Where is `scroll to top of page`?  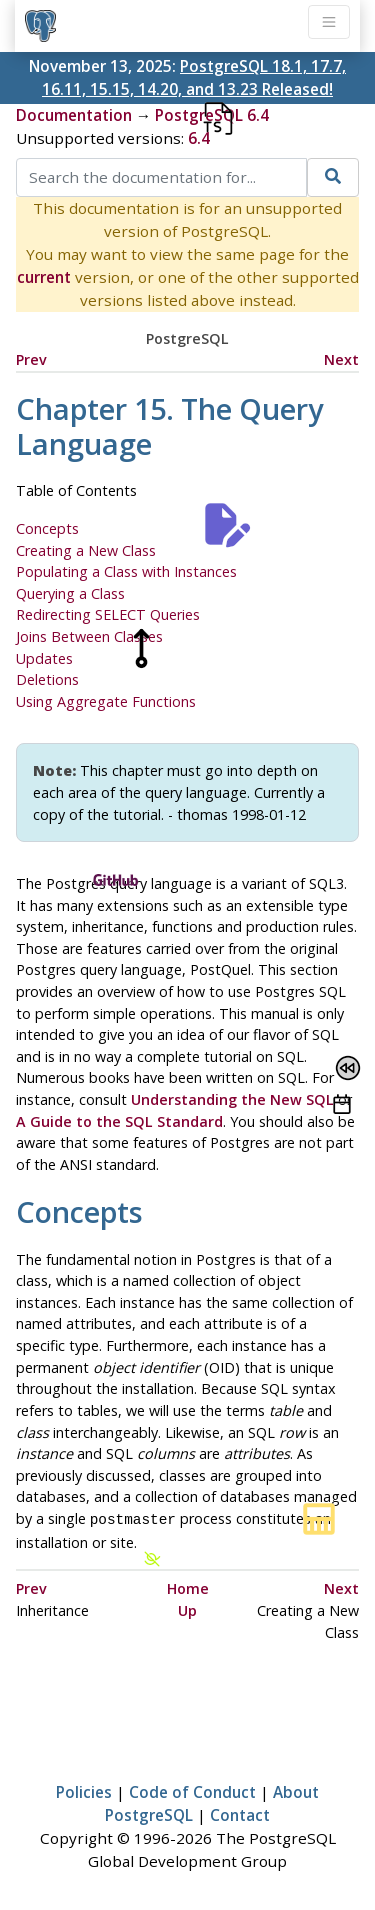
scroll to top of page is located at coordinates (141, 648).